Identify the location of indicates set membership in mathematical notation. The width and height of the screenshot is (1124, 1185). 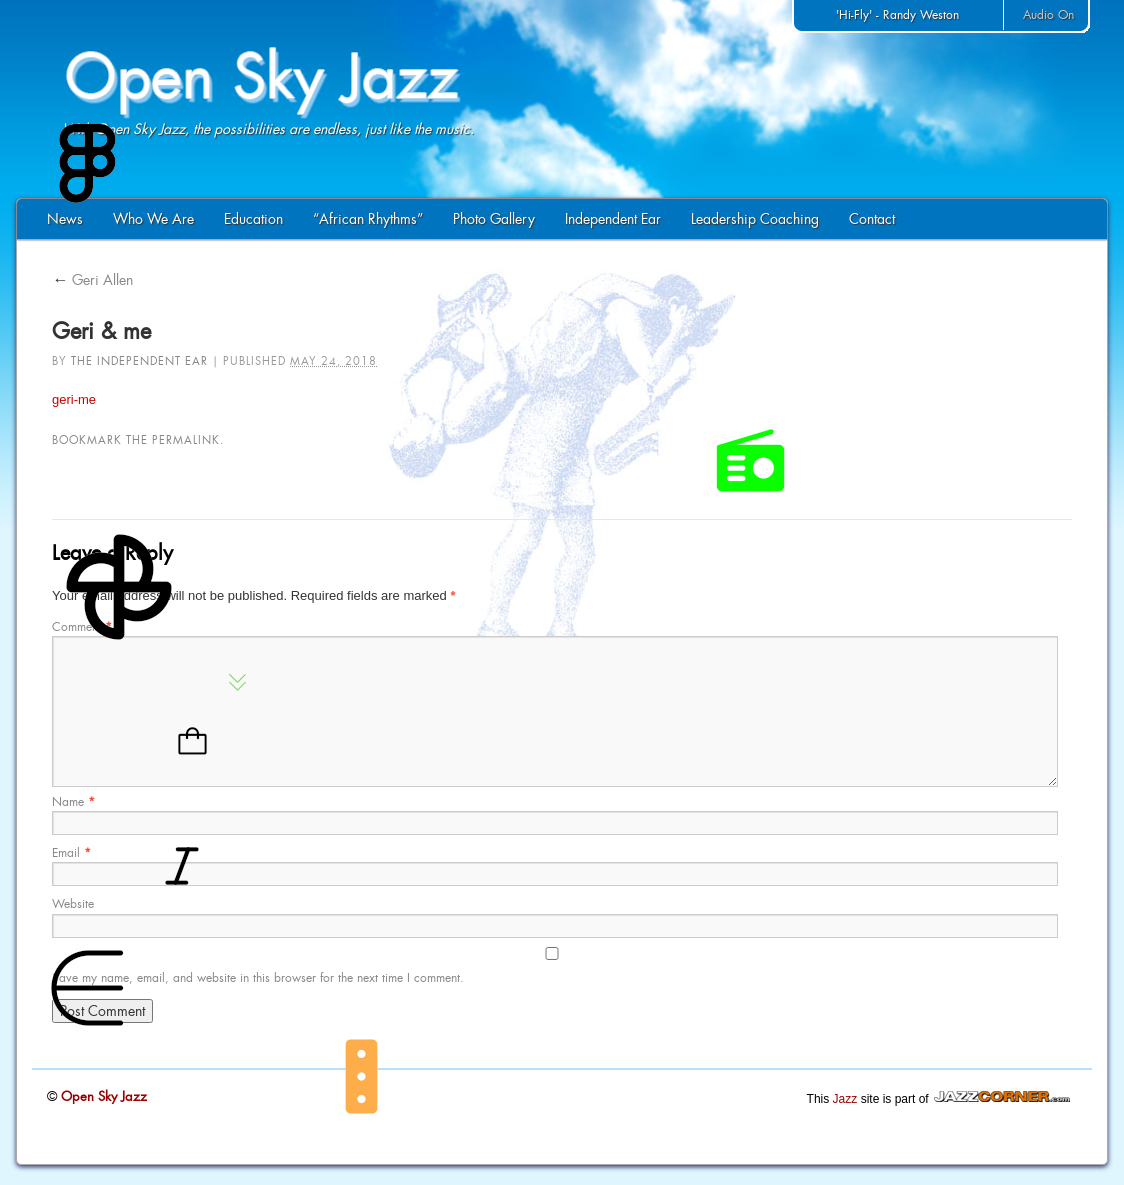
(89, 988).